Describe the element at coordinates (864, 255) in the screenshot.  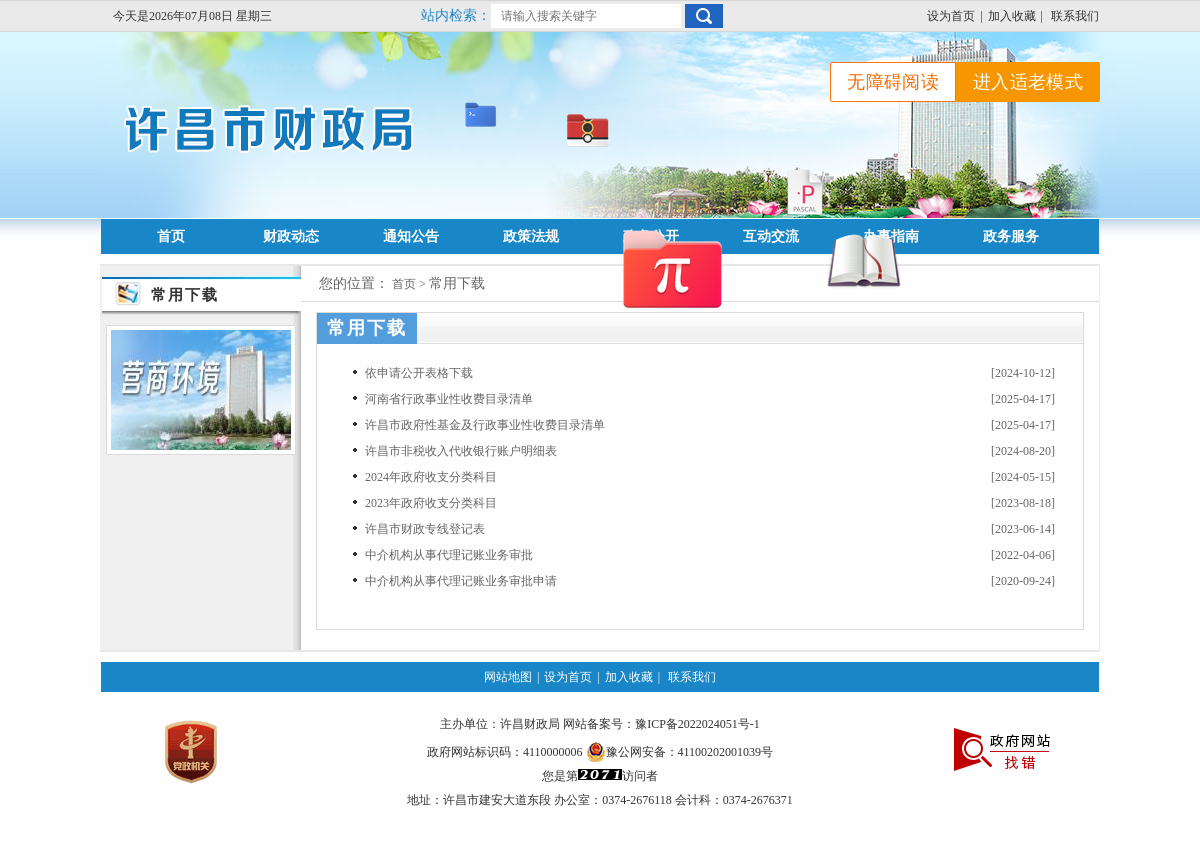
I see `open the dictionary application` at that location.